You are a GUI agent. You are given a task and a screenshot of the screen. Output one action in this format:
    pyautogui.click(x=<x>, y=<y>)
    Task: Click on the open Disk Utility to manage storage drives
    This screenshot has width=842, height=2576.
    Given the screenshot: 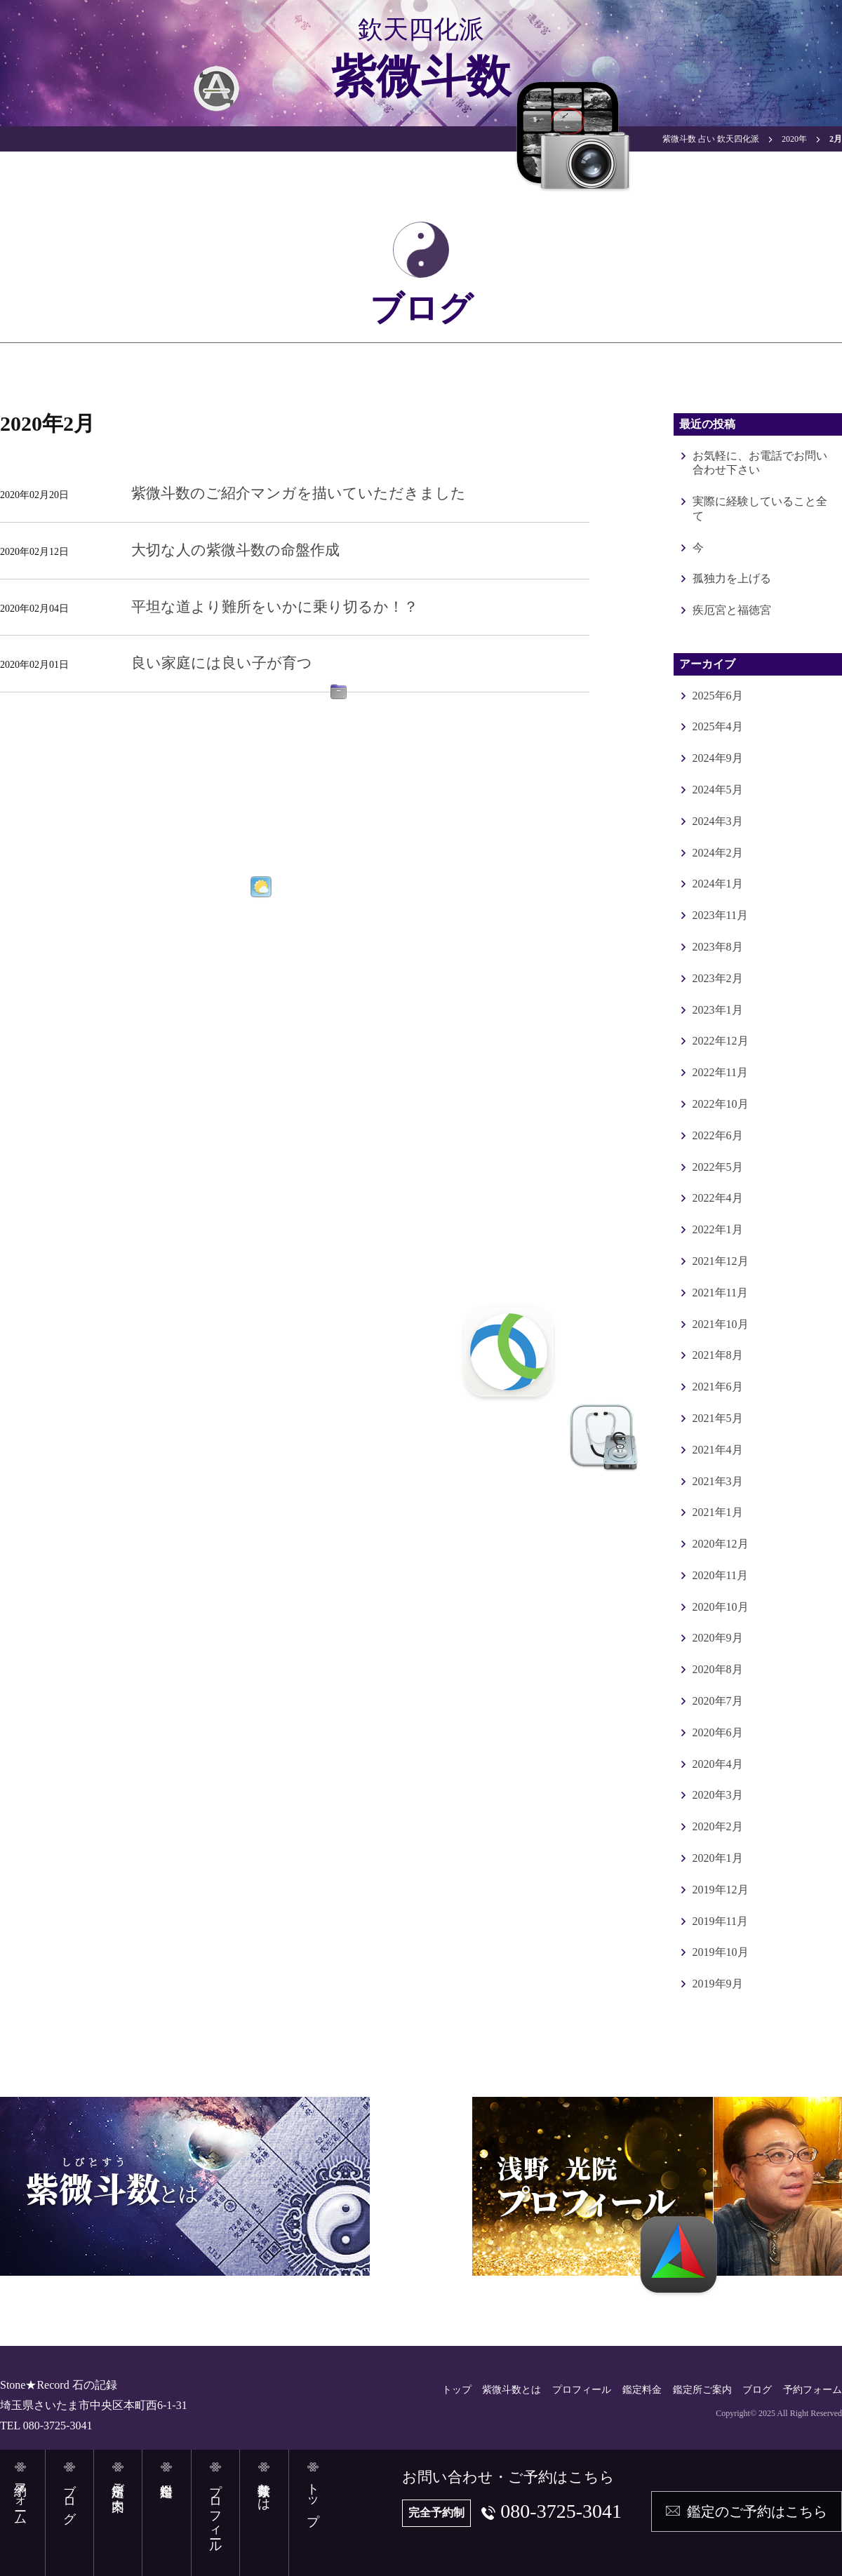 What is the action you would take?
    pyautogui.click(x=601, y=1435)
    